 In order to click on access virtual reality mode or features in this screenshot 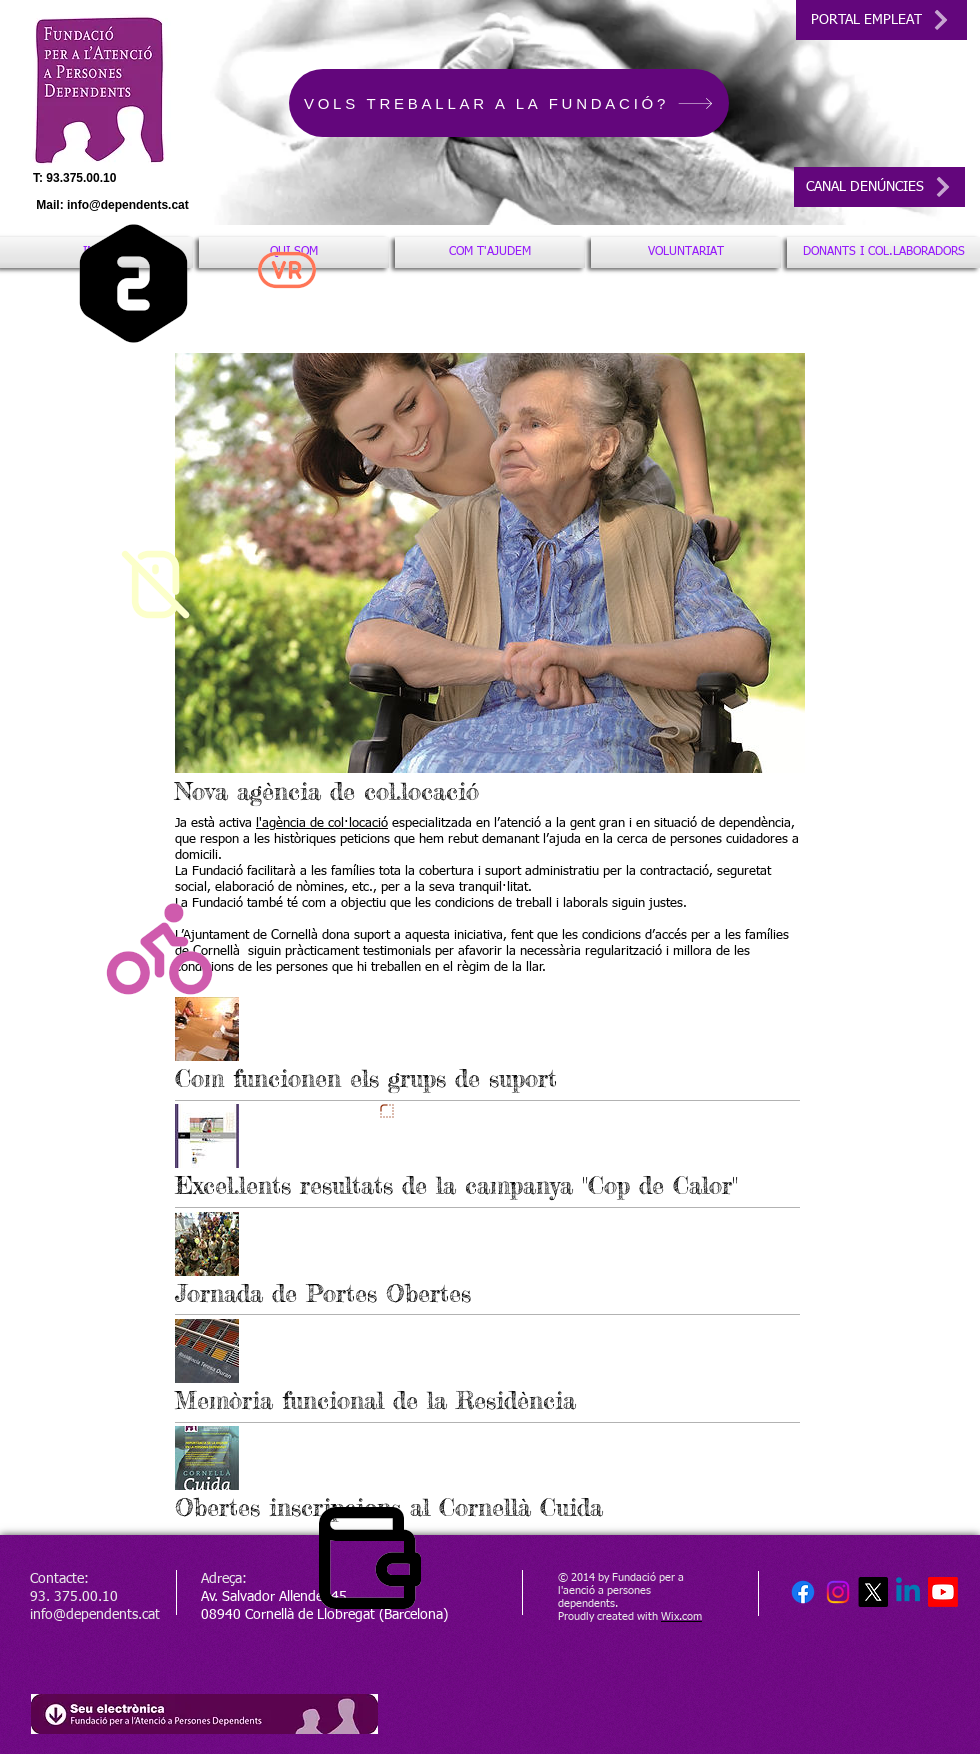, I will do `click(287, 270)`.